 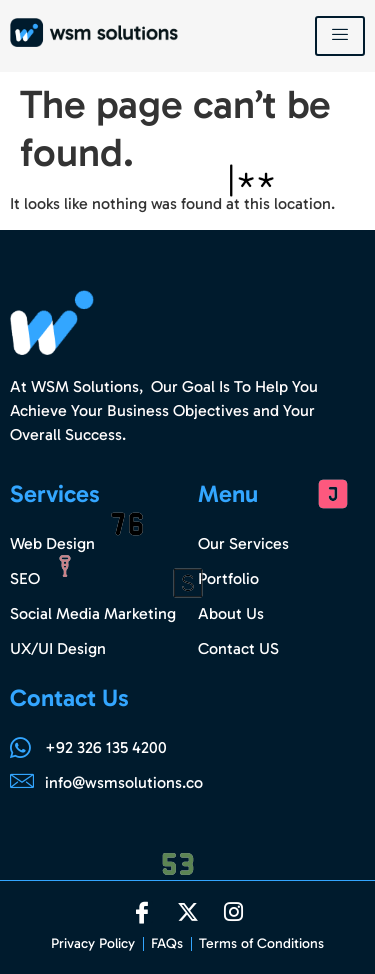 What do you see at coordinates (333, 494) in the screenshot?
I see `indicates items or sections starting with the letter J` at bounding box center [333, 494].